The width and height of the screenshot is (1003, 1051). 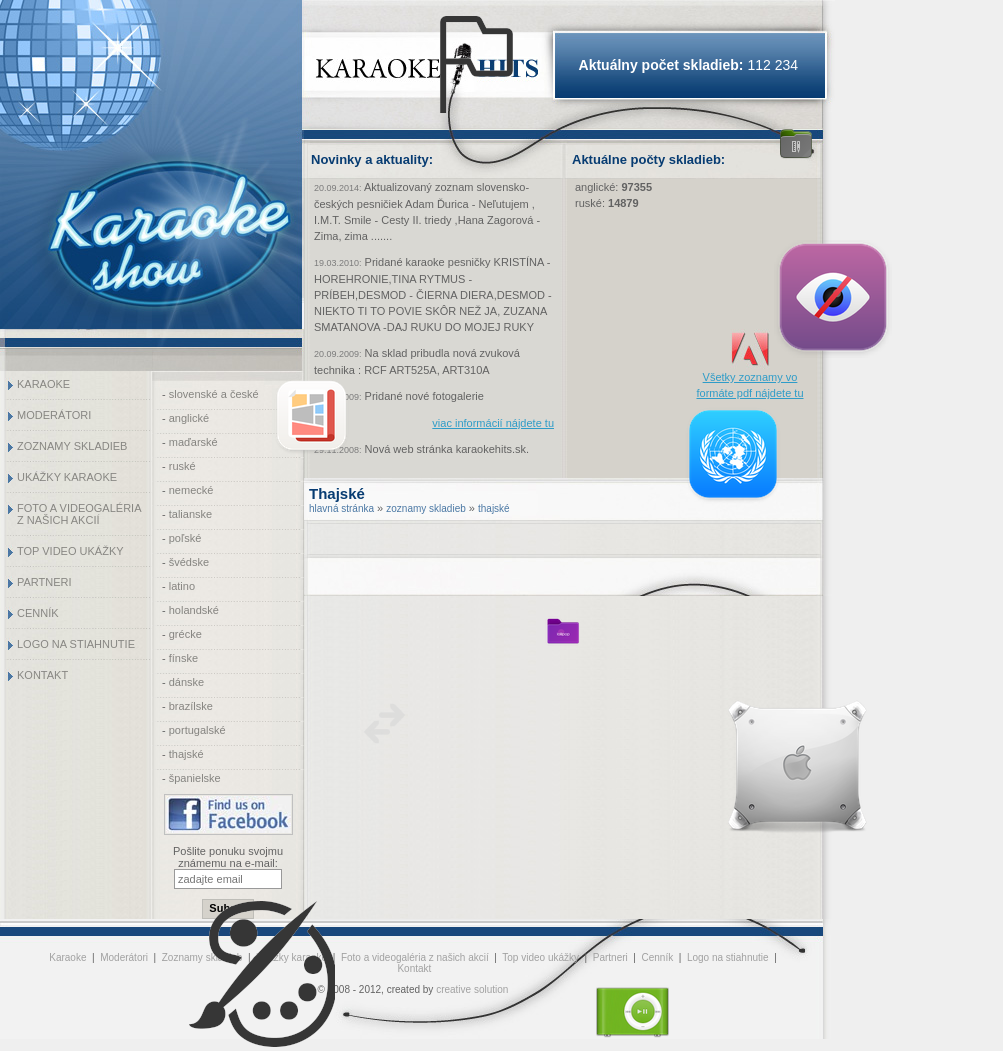 I want to click on iPod shuffle device indicator, so click(x=632, y=998).